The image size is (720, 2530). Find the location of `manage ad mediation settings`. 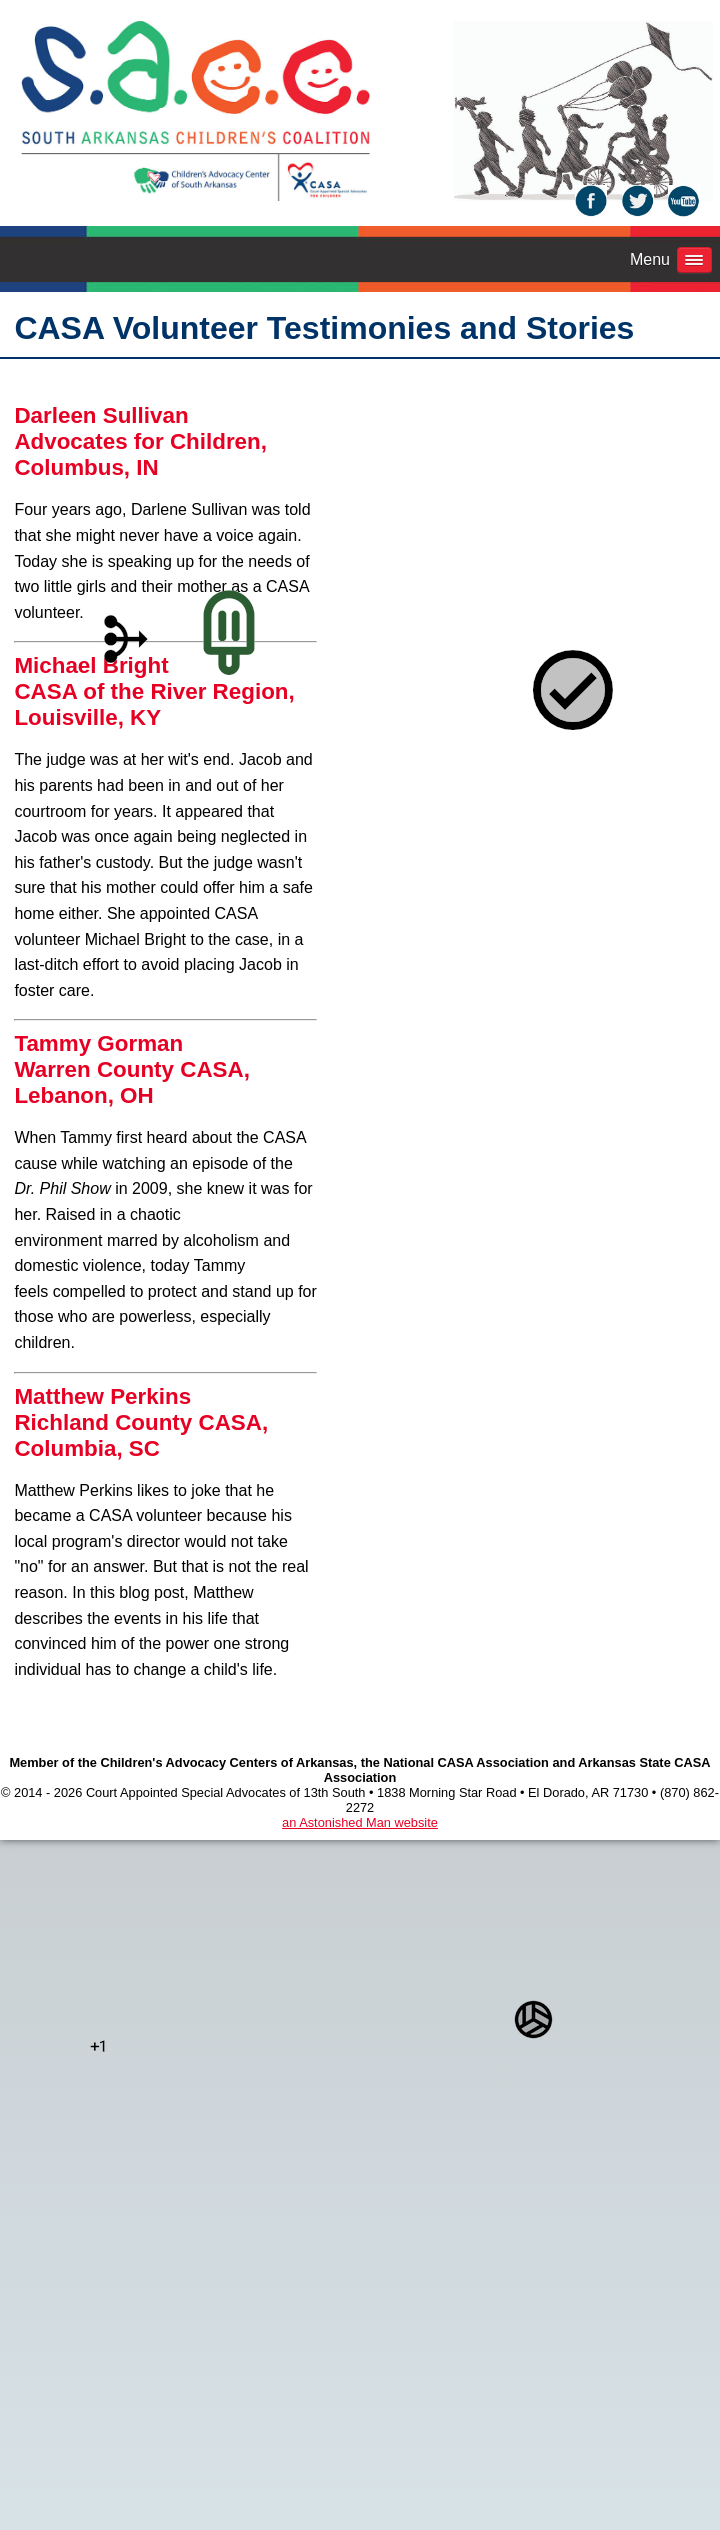

manage ad mediation settings is located at coordinates (126, 639).